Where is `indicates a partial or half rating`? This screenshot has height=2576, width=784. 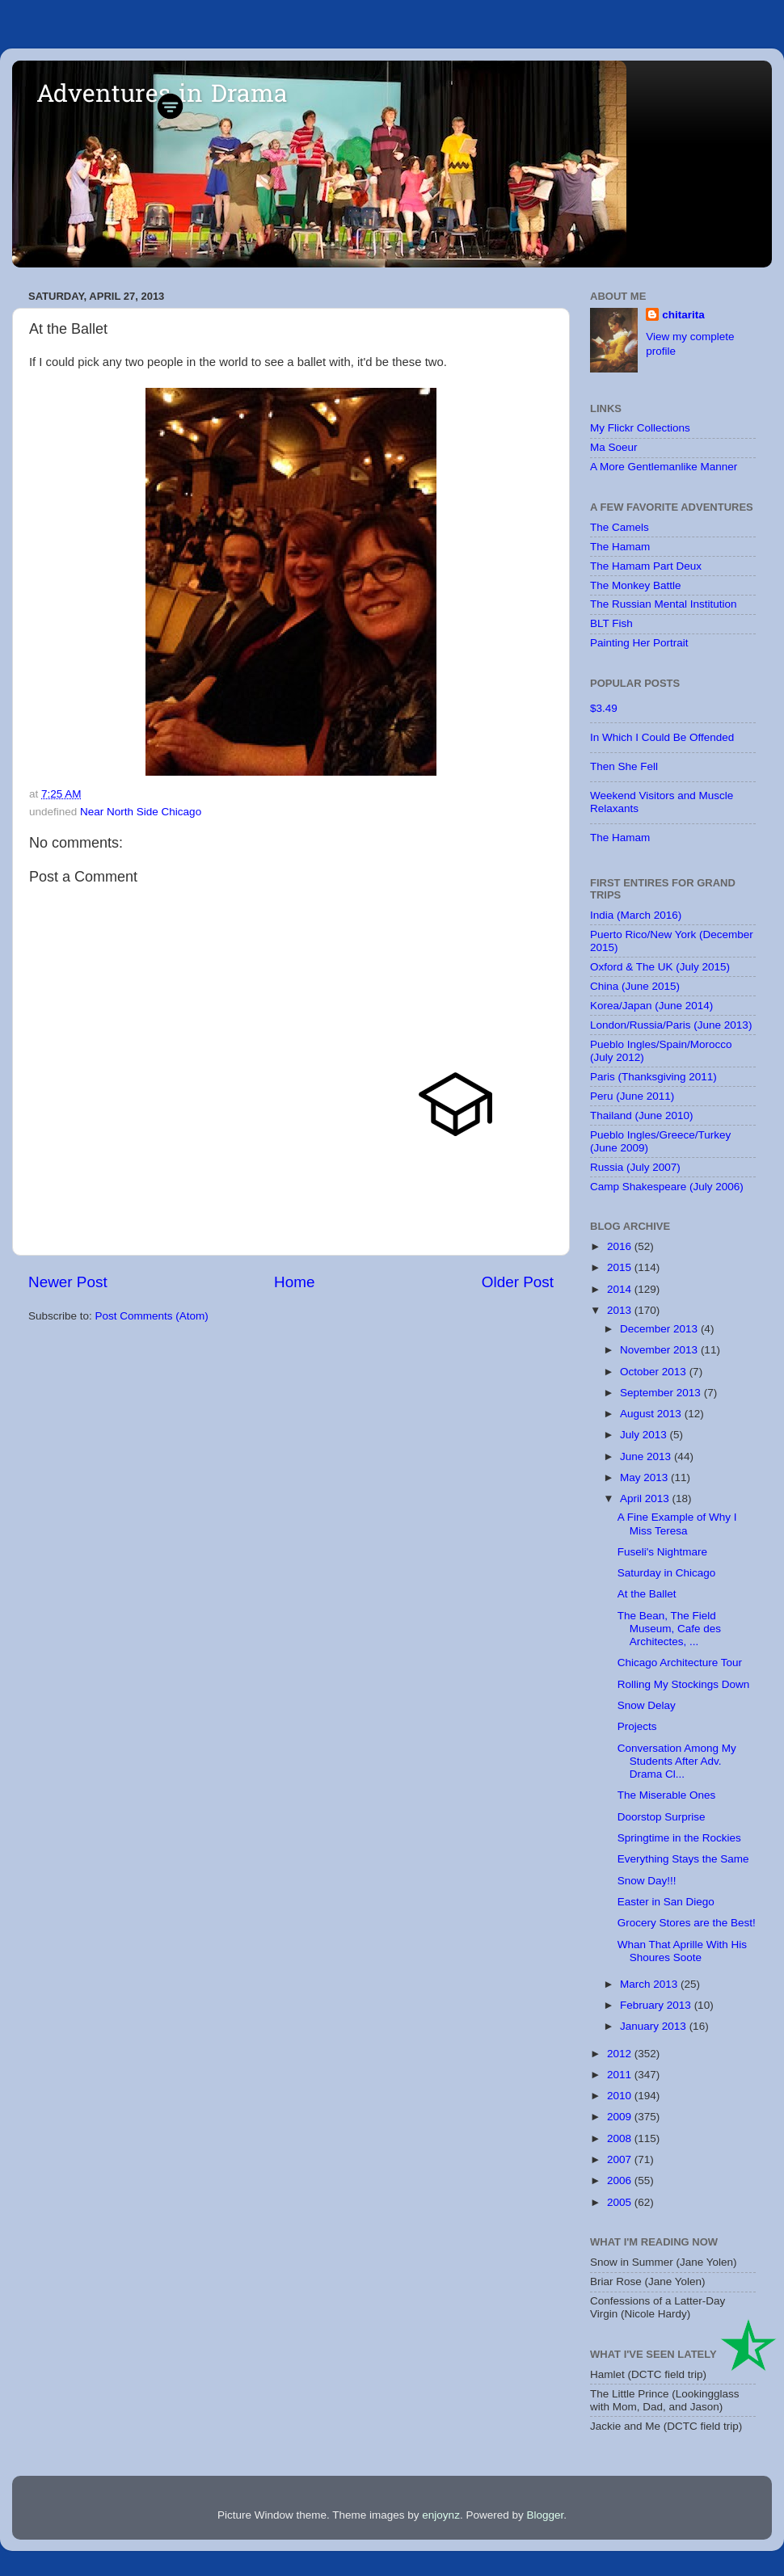 indicates a partial or half rating is located at coordinates (748, 2345).